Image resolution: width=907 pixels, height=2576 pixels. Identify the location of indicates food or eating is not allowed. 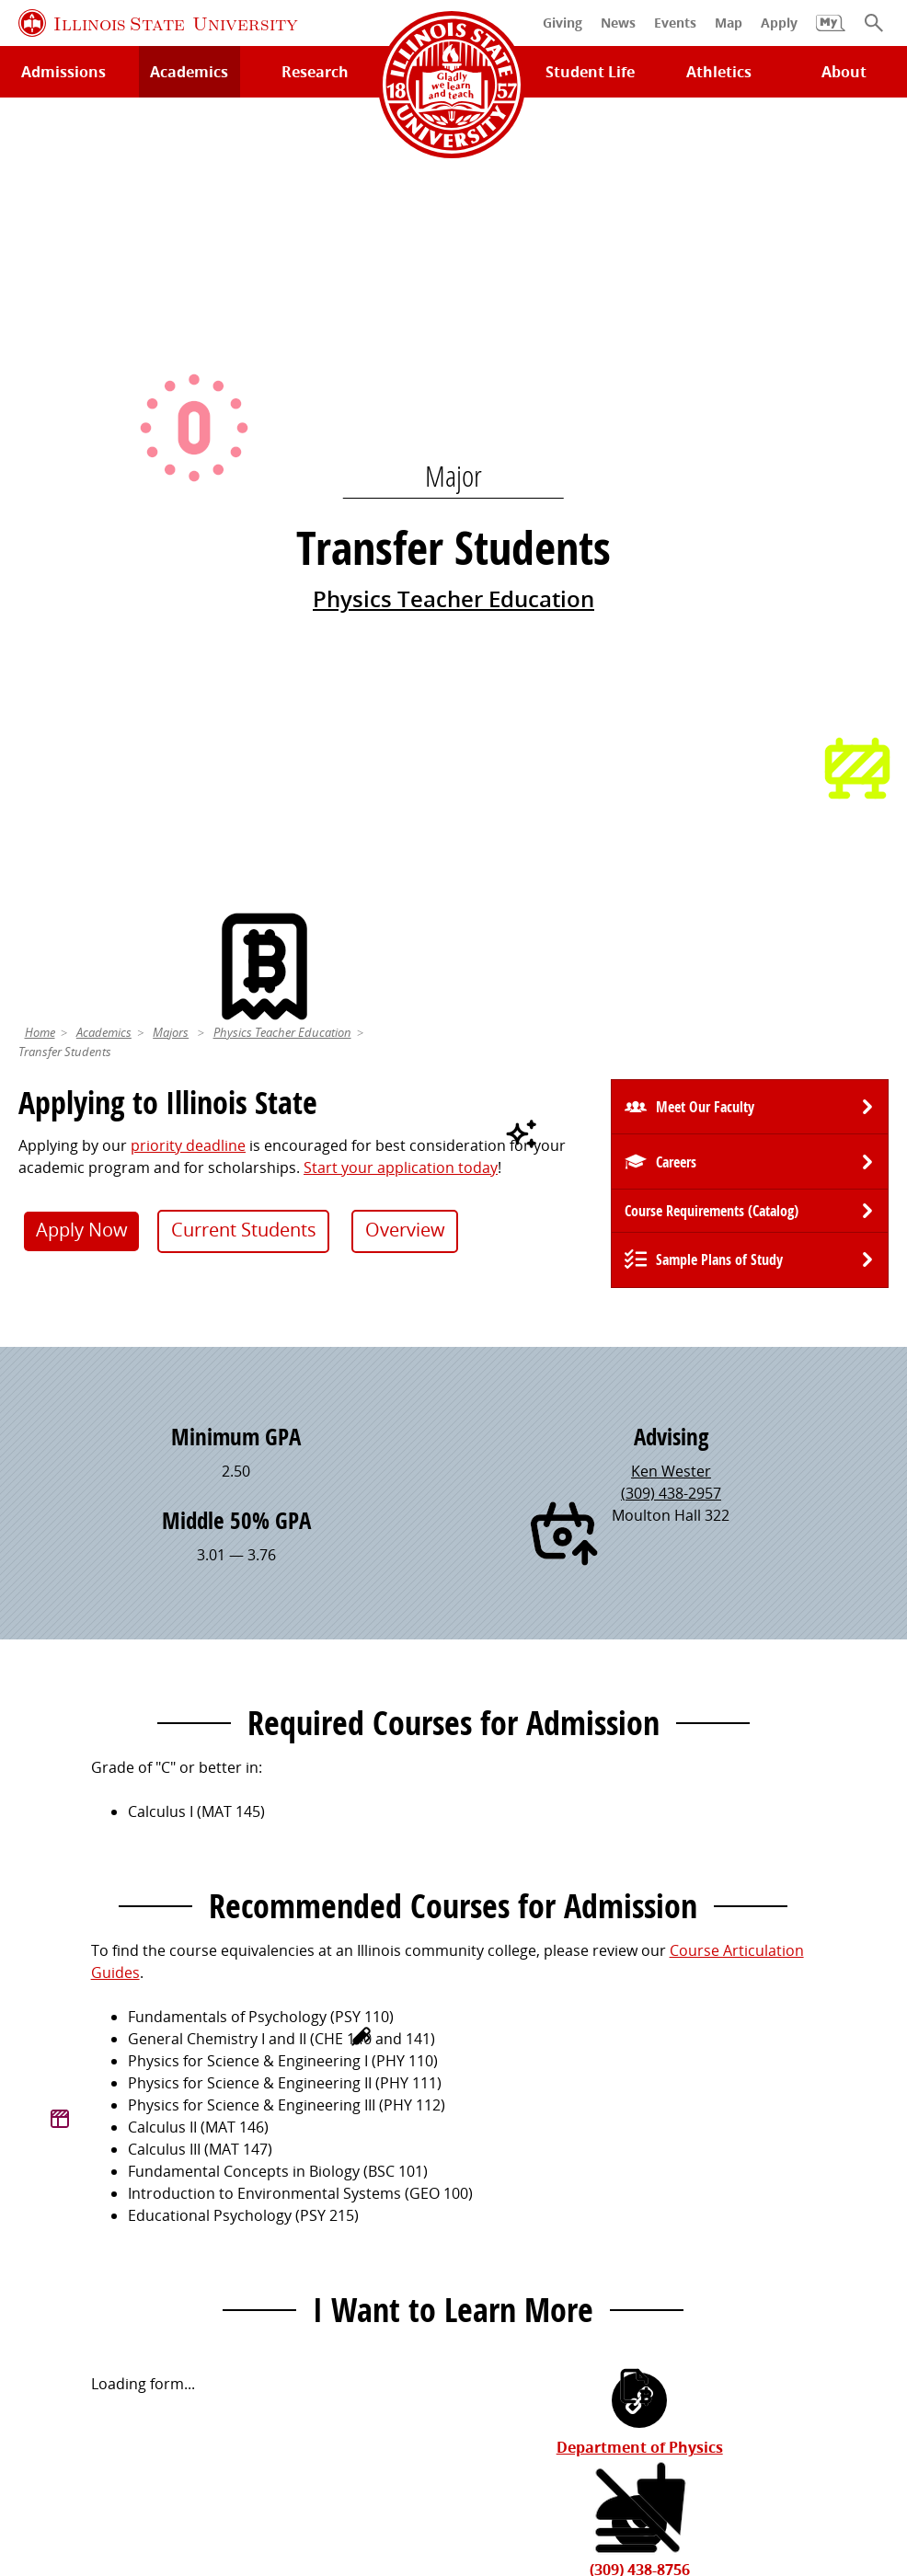
(640, 2507).